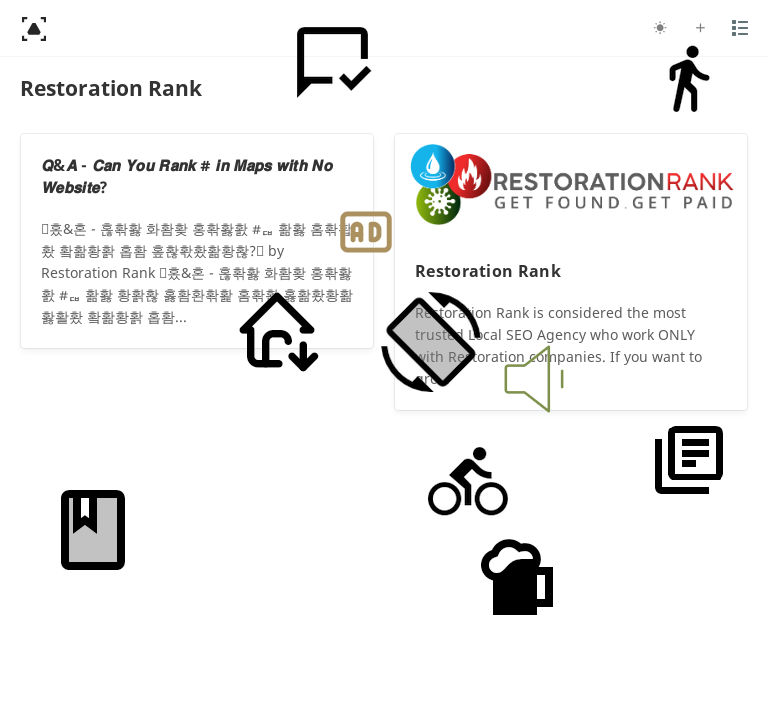  What do you see at coordinates (468, 482) in the screenshot?
I see `get cycling directions` at bounding box center [468, 482].